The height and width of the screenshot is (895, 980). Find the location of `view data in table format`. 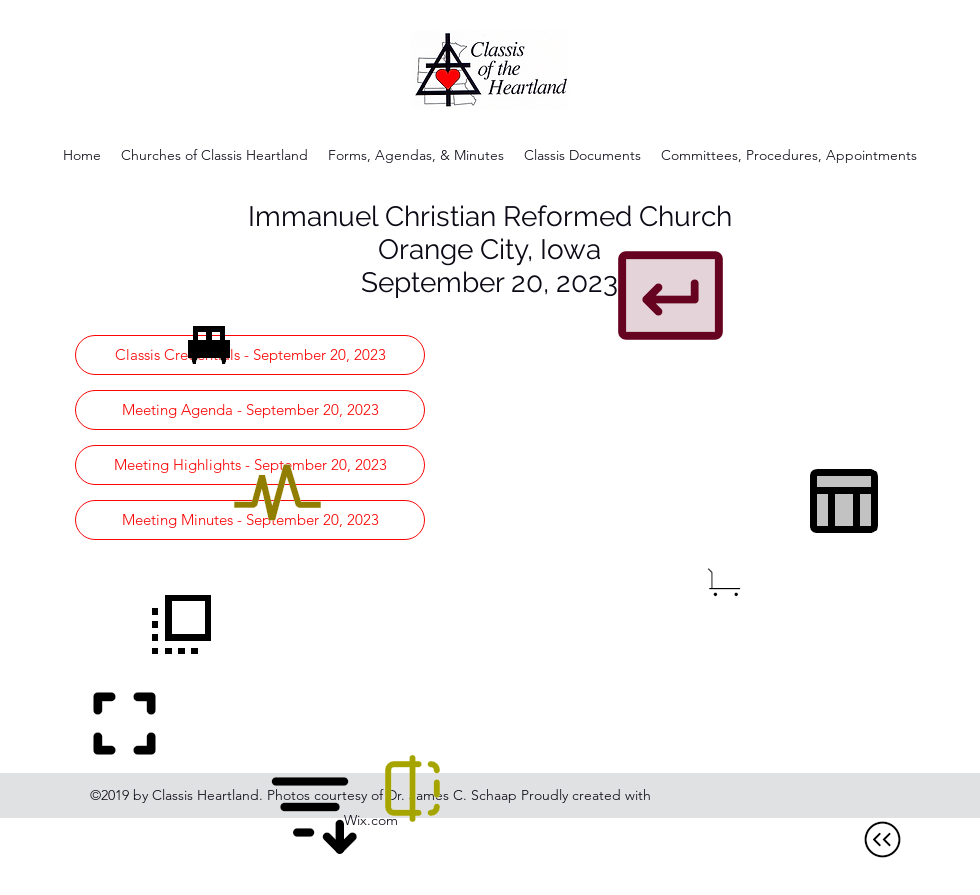

view data in table format is located at coordinates (842, 501).